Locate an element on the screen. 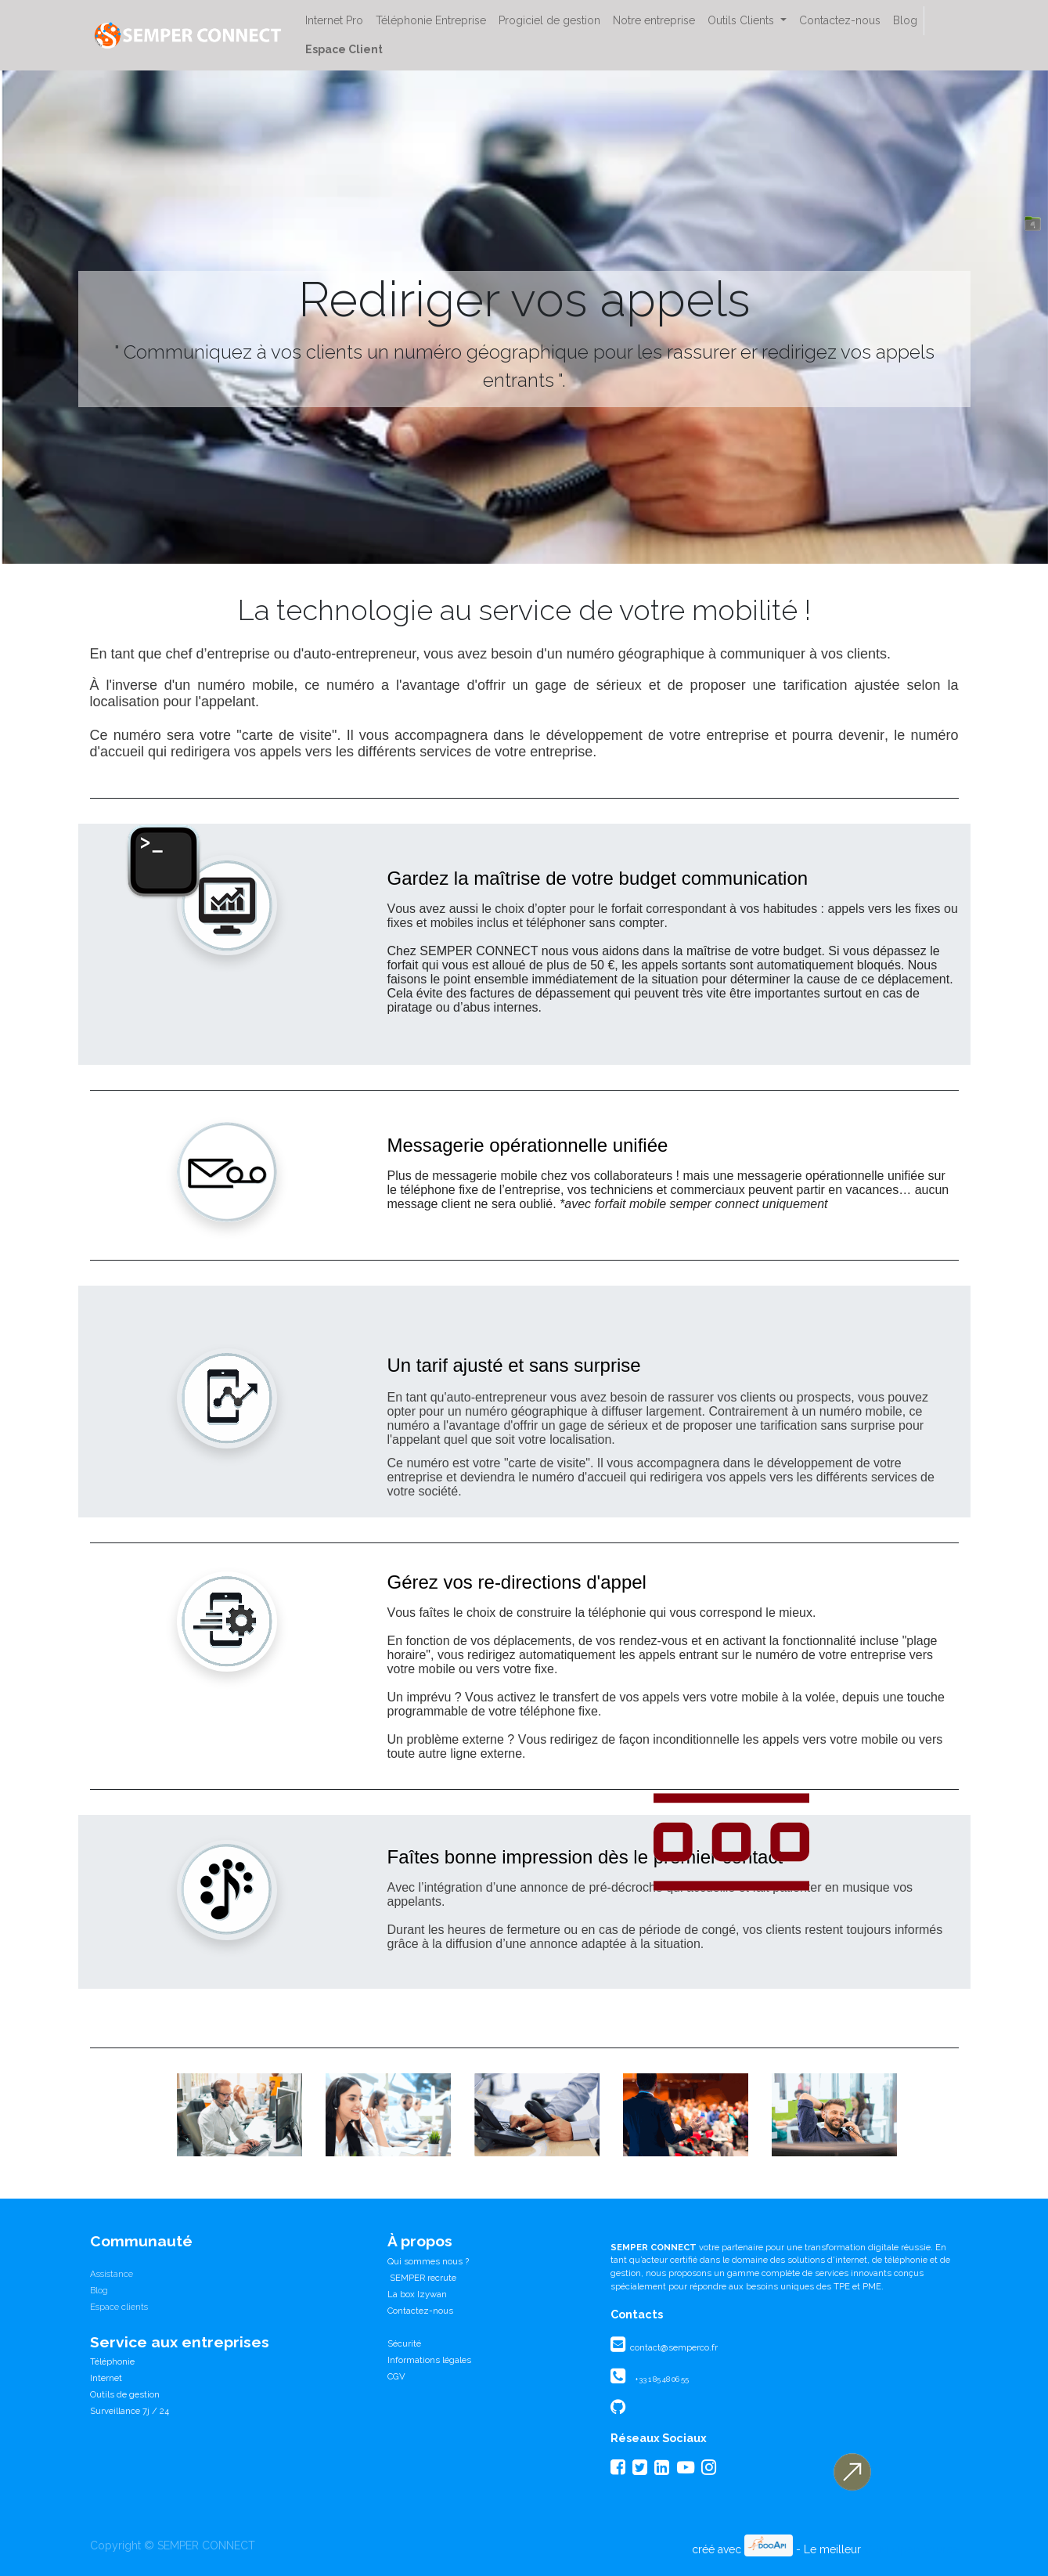  indicates a symbolic link or shortcut to another file is located at coordinates (852, 2472).